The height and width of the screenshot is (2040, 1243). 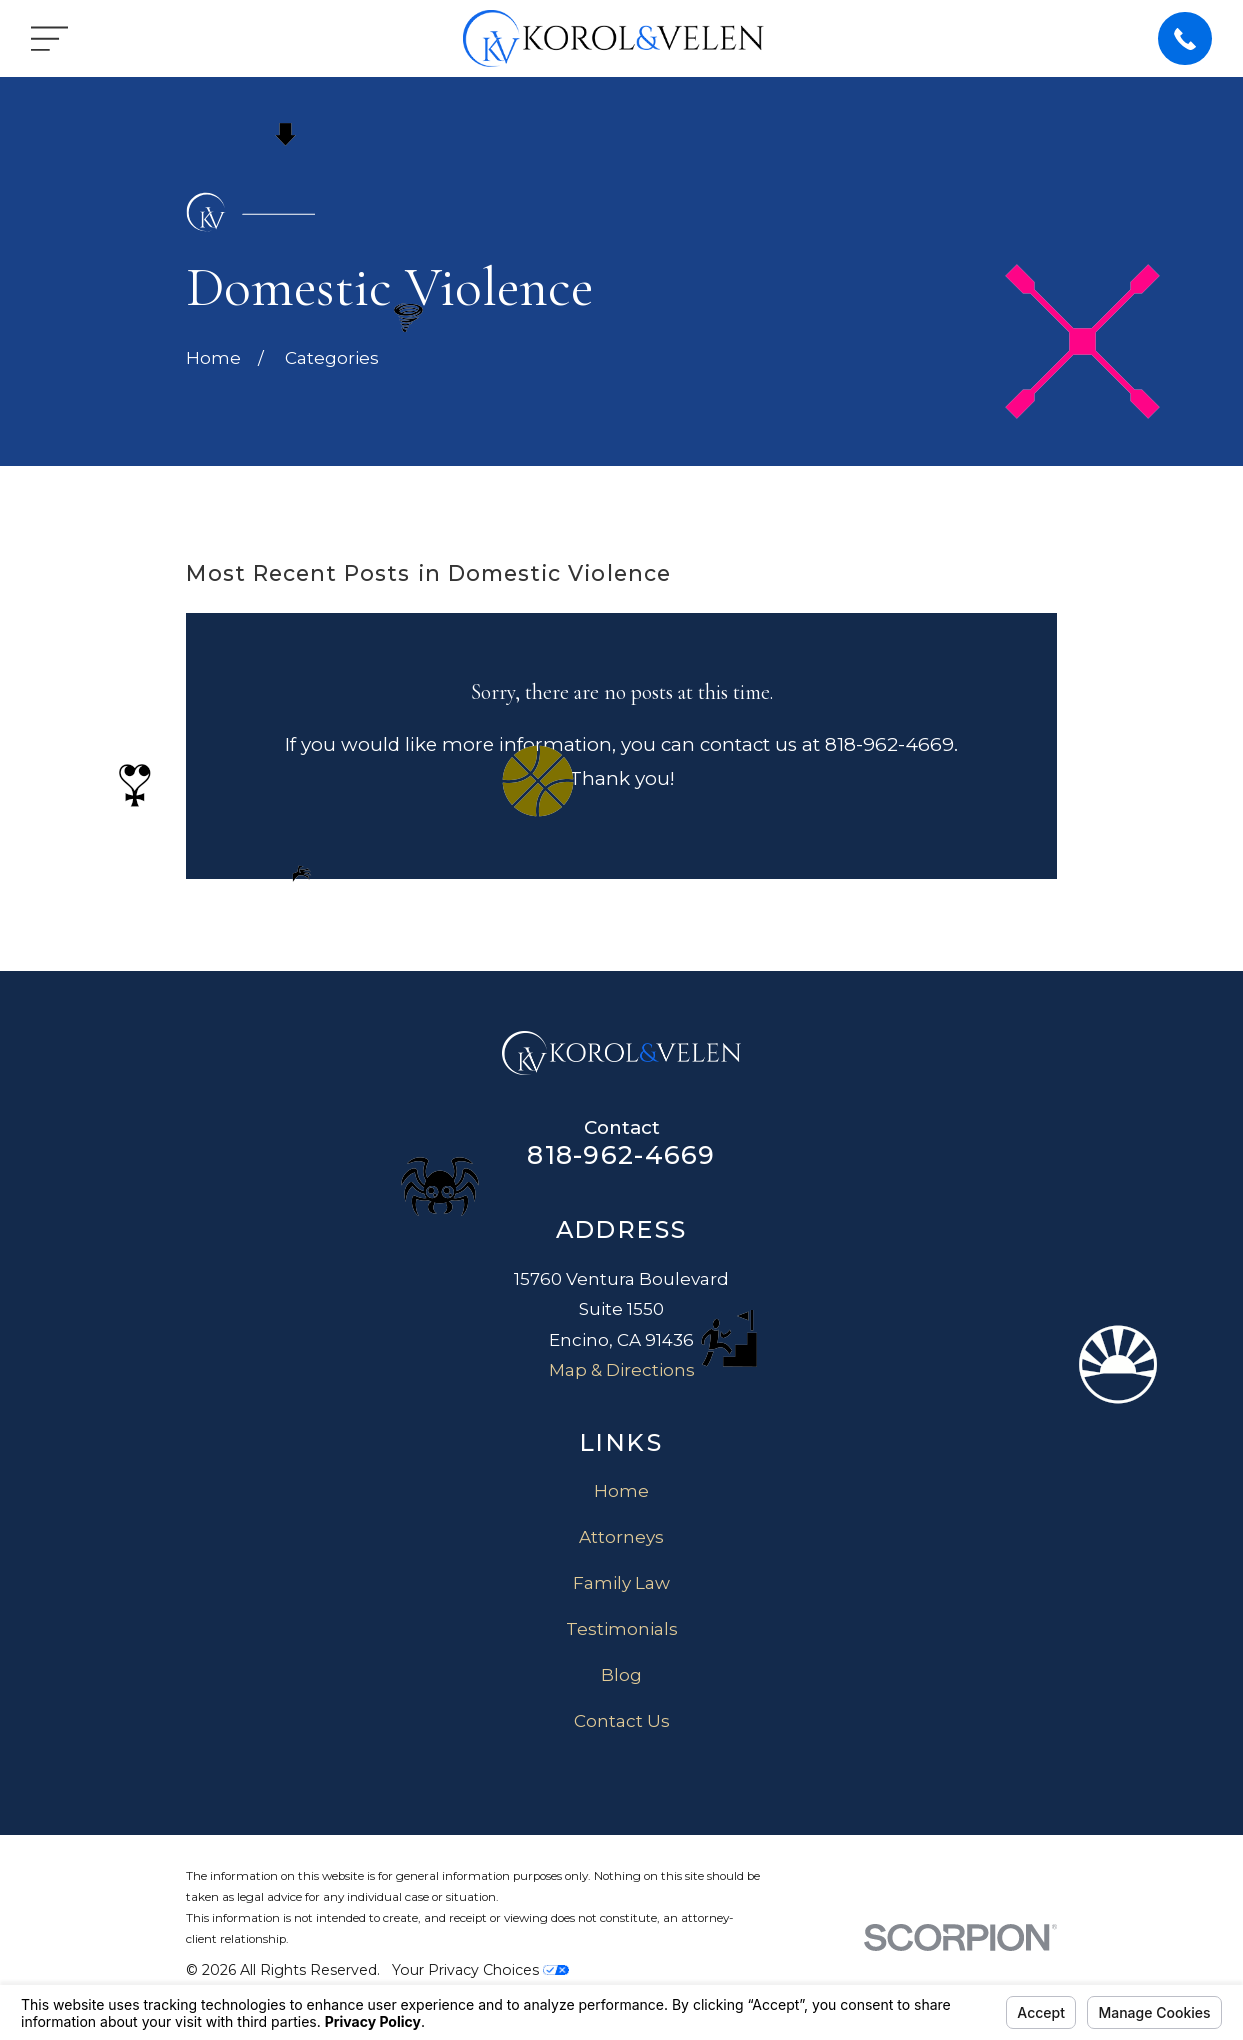 I want to click on indicates wind or tornado weather condition, so click(x=408, y=317).